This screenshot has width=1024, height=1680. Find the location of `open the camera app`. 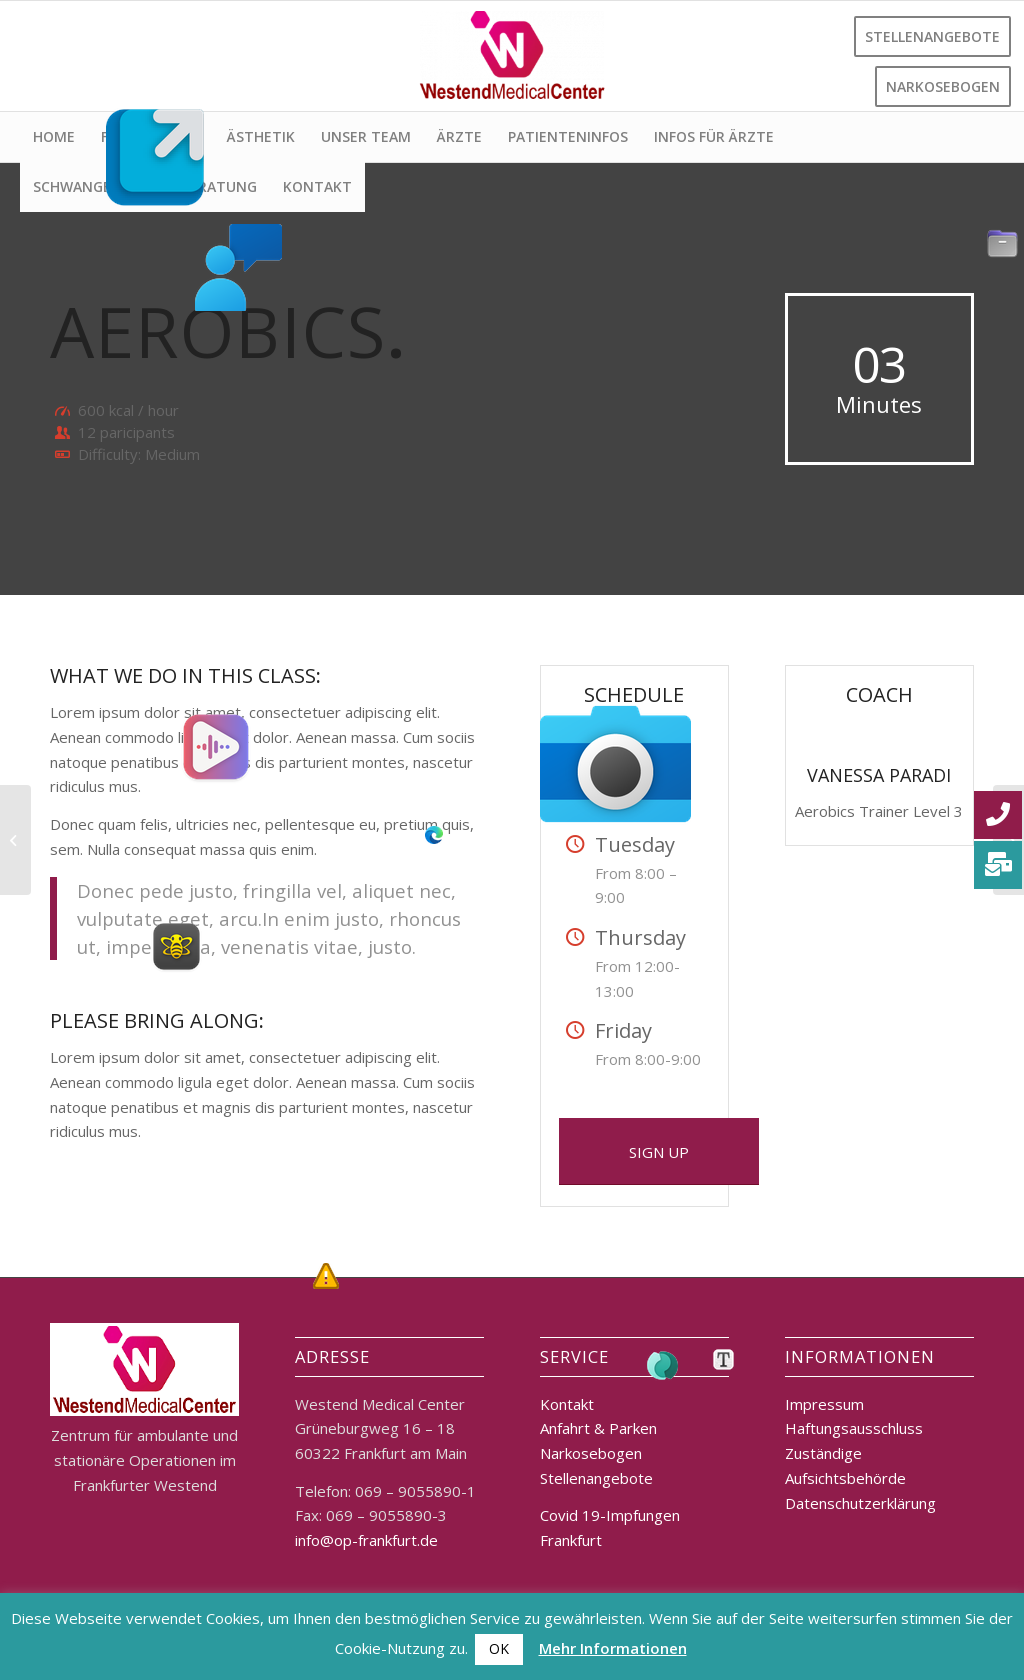

open the camera app is located at coordinates (615, 765).